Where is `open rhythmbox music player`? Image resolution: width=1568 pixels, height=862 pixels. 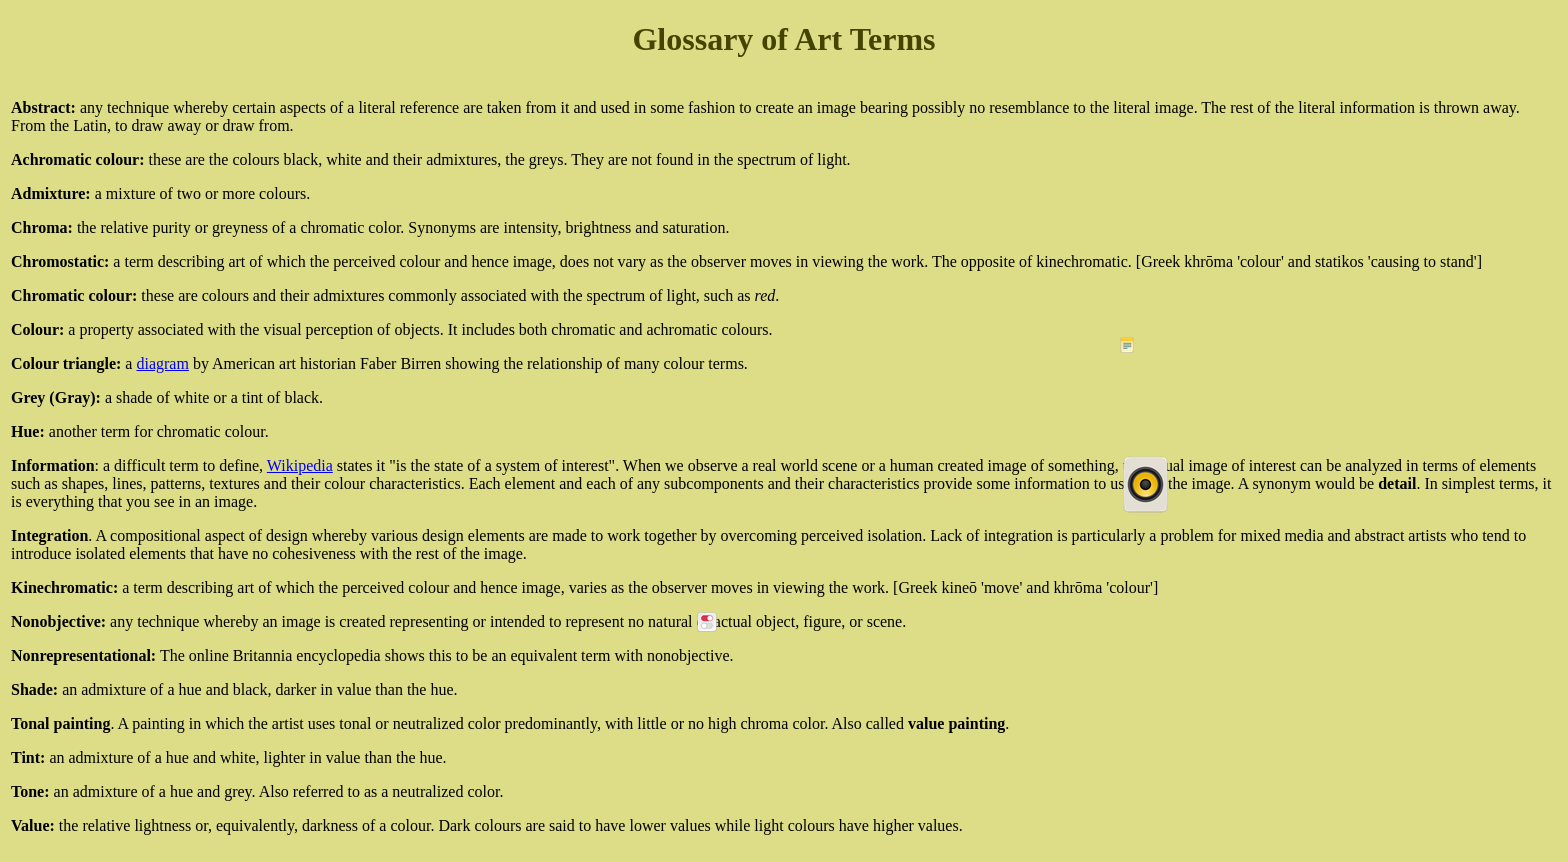 open rhythmbox music player is located at coordinates (1145, 484).